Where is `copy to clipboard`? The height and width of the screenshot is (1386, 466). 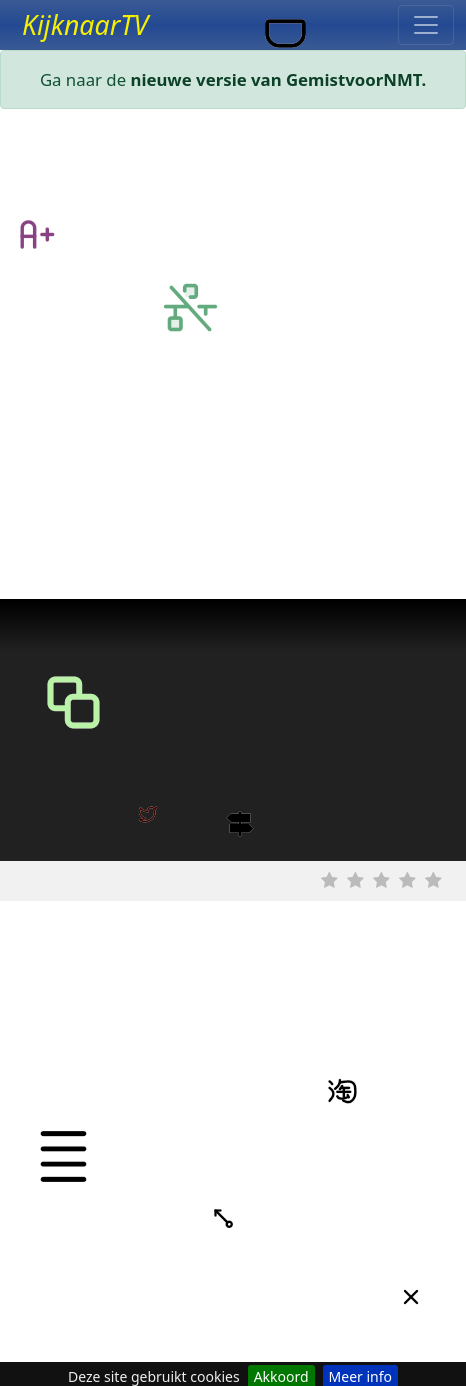
copy to clipboard is located at coordinates (73, 702).